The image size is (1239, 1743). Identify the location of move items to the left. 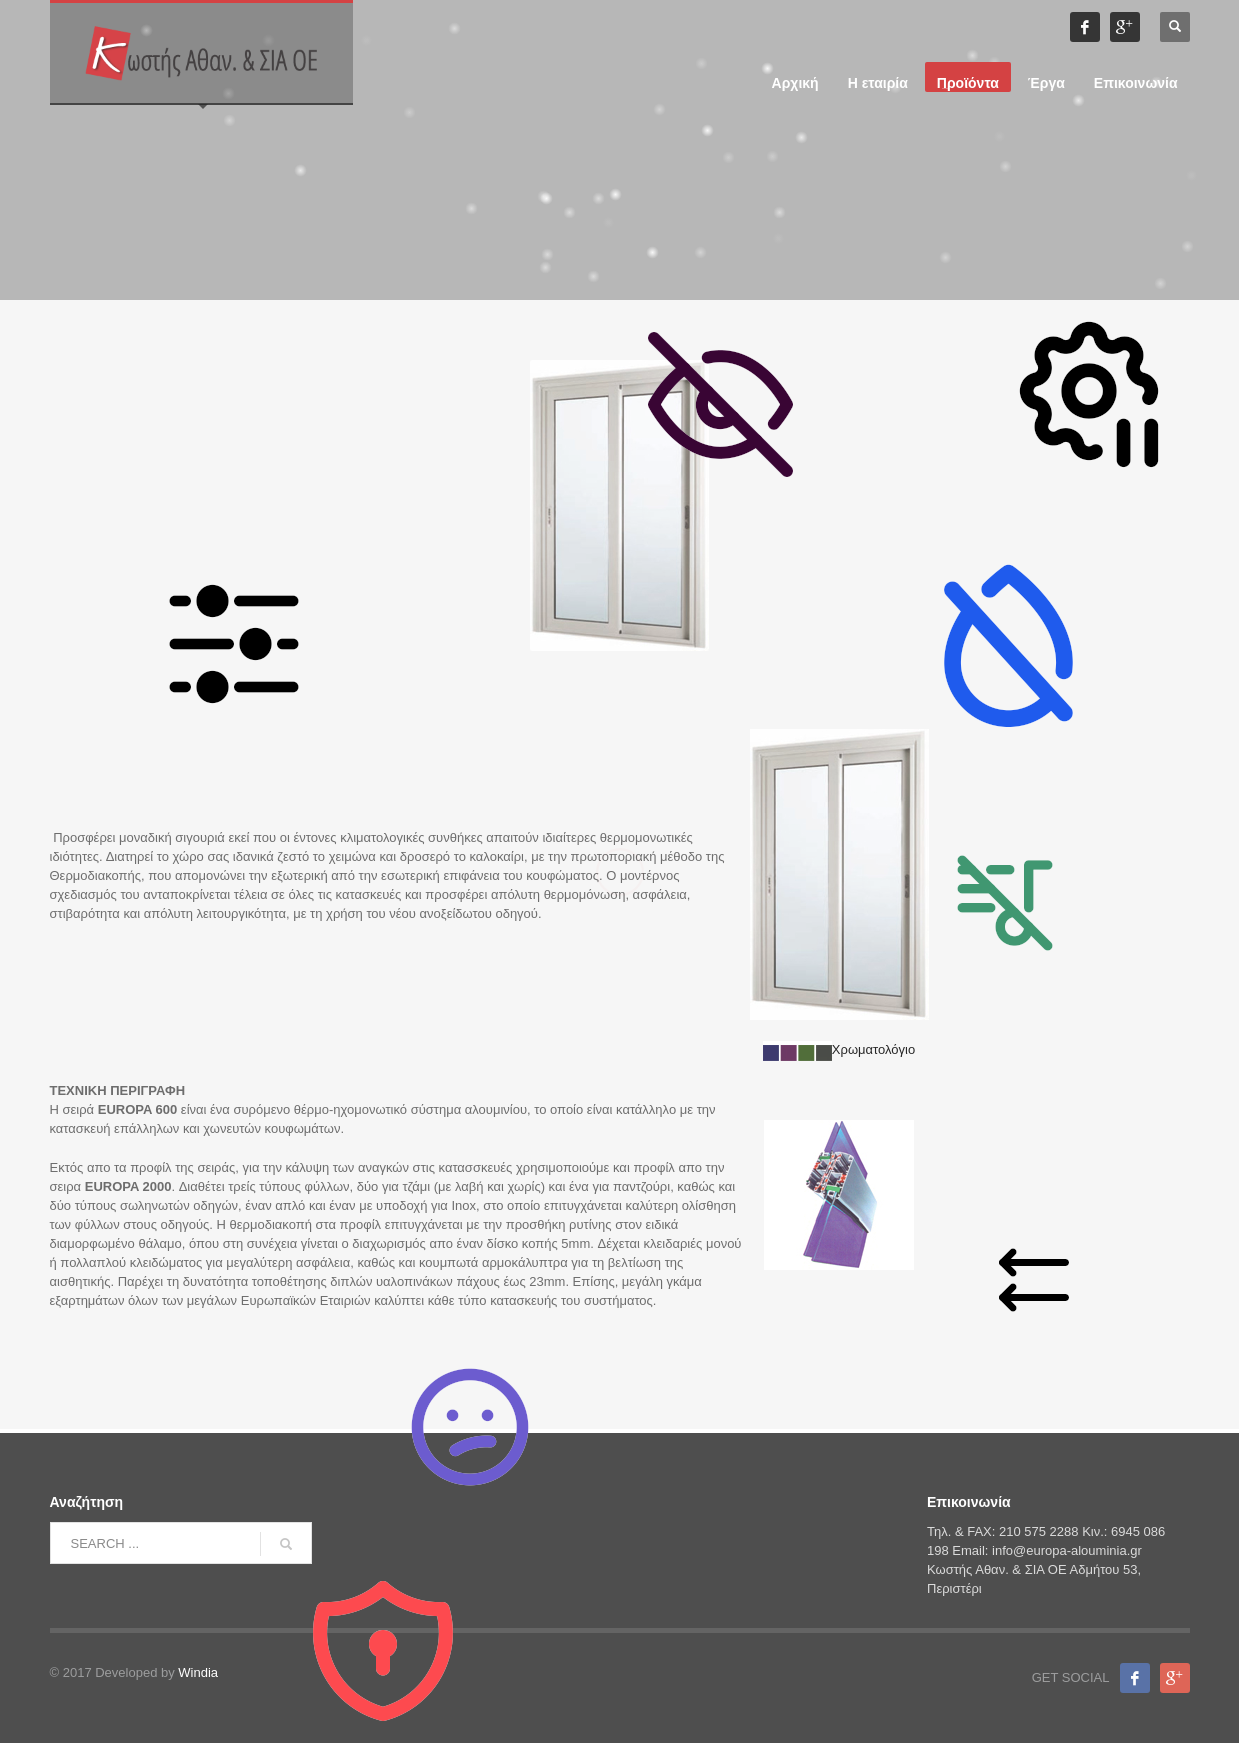
(1034, 1280).